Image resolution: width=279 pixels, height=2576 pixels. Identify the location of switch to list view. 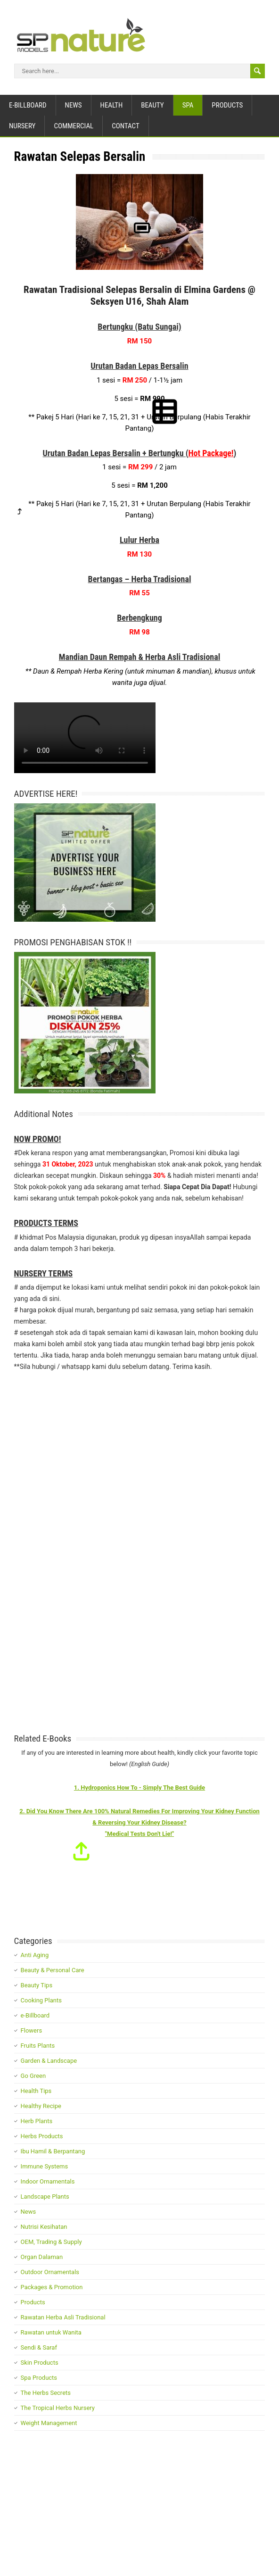
(164, 411).